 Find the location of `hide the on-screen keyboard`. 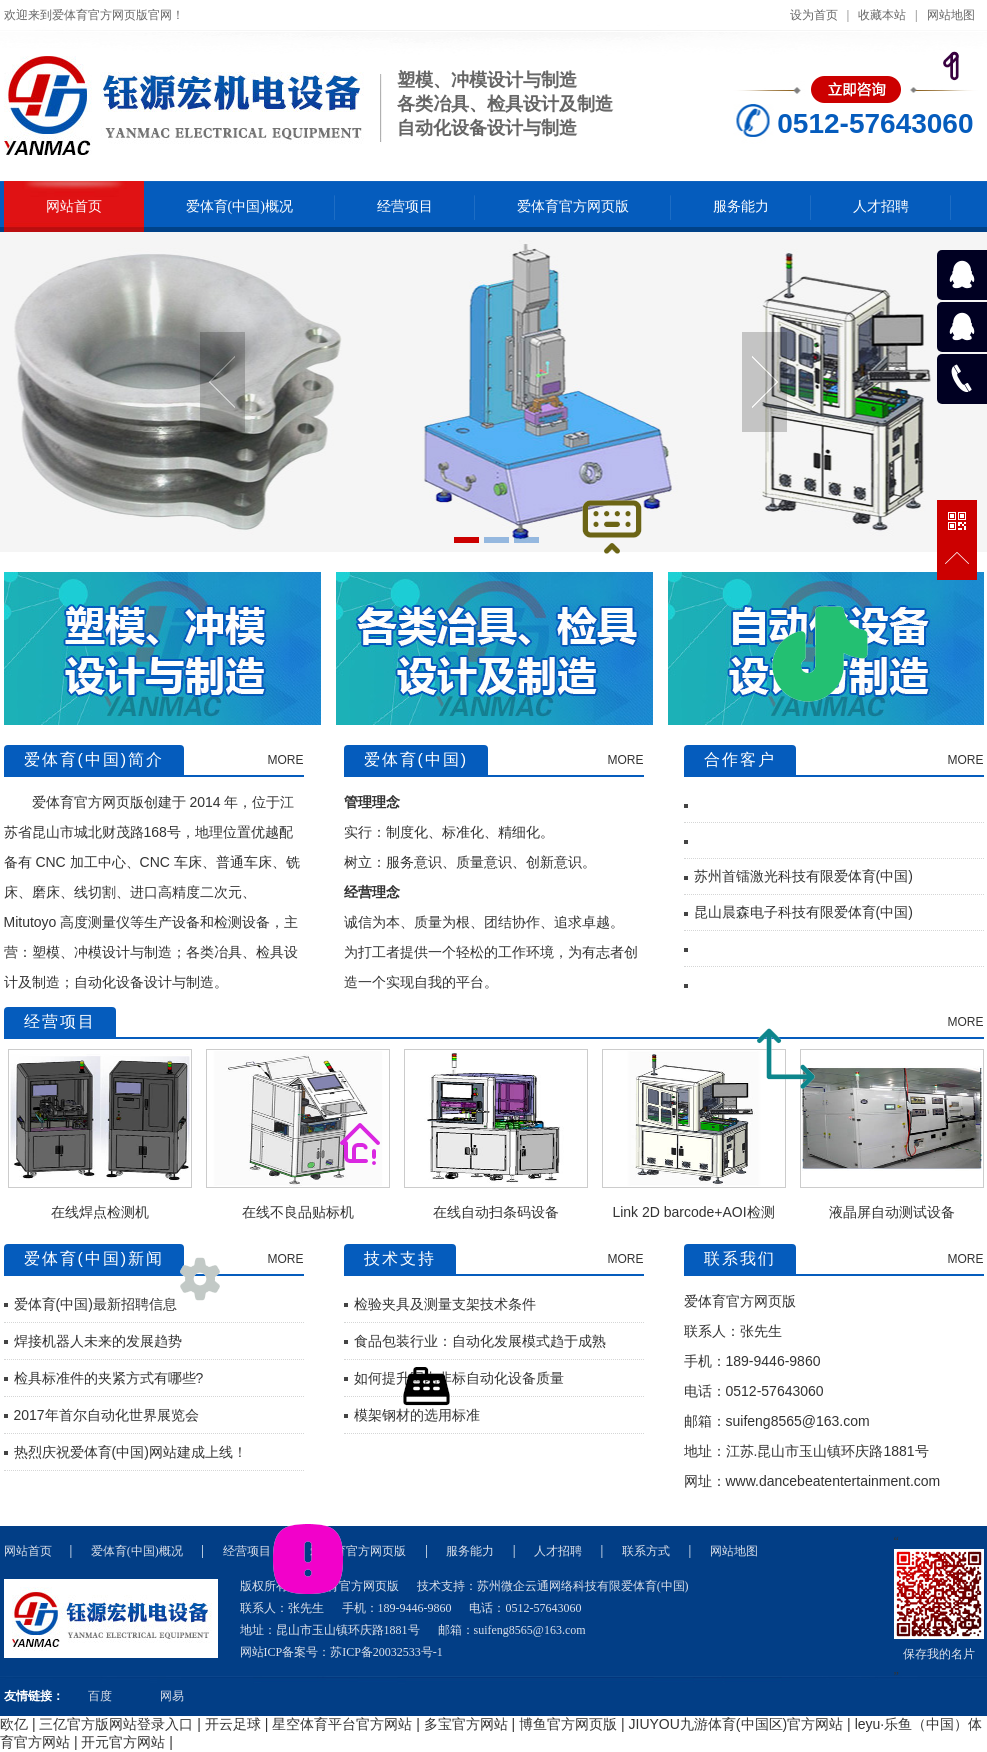

hide the on-screen keyboard is located at coordinates (612, 527).